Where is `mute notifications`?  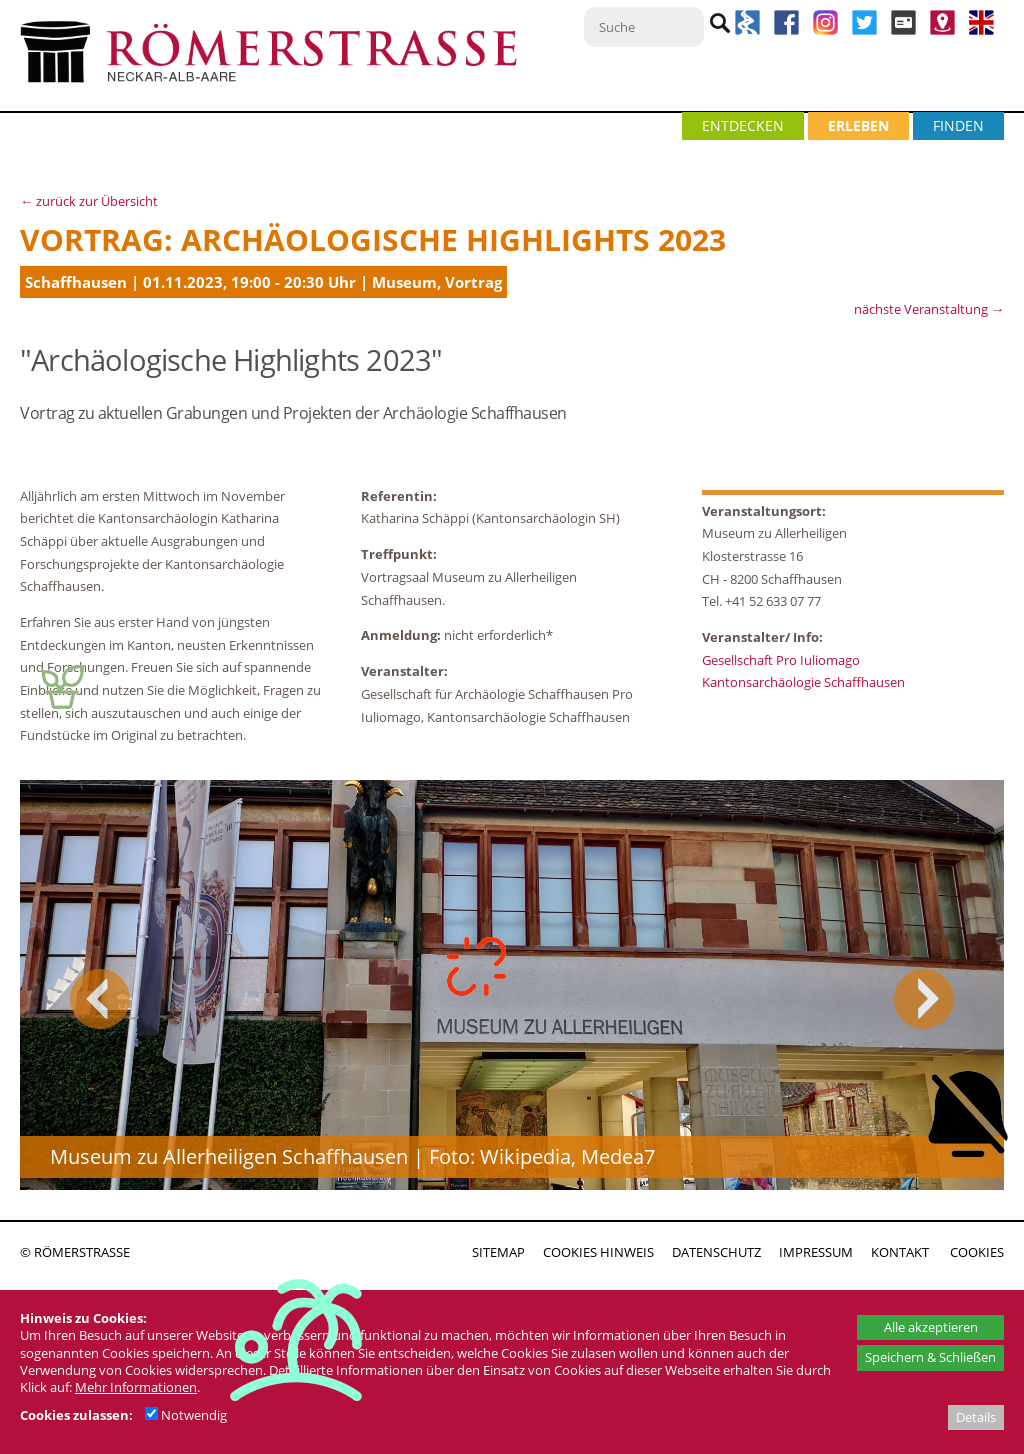
mute notifications is located at coordinates (968, 1114).